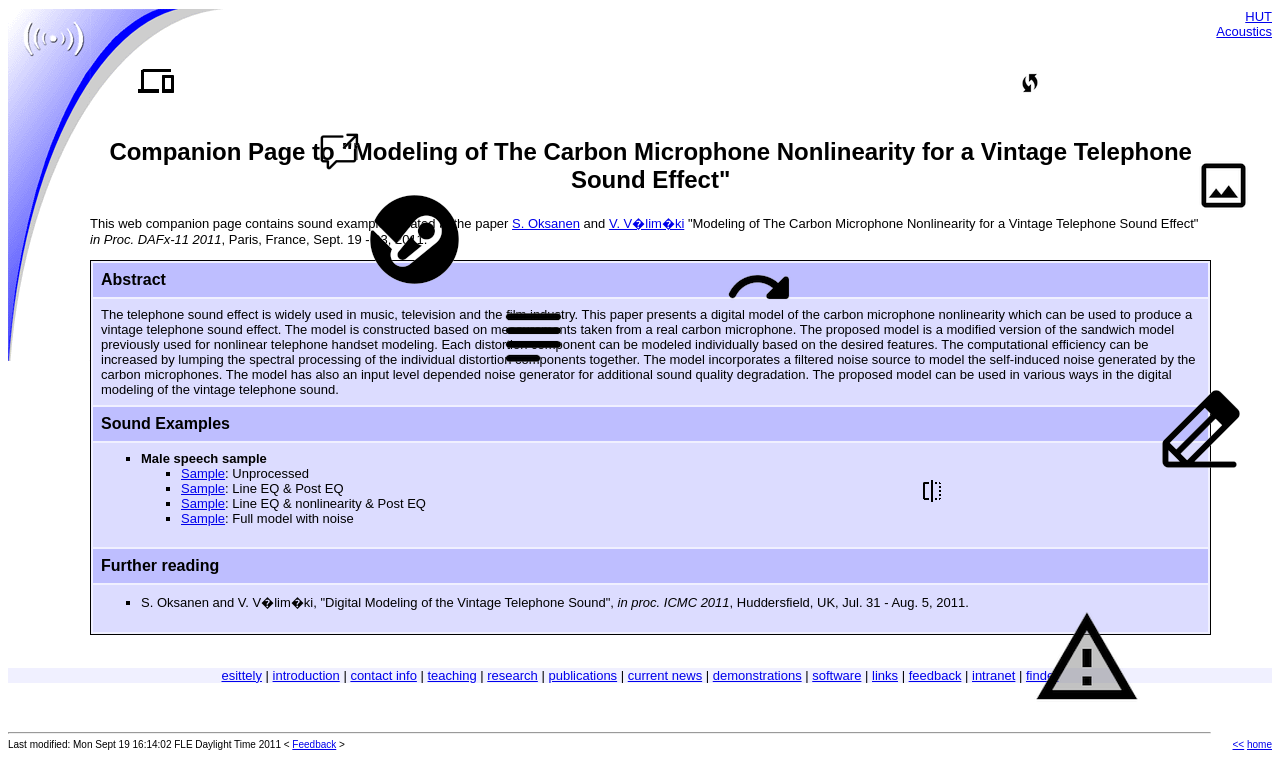 This screenshot has height=758, width=1280. What do you see at coordinates (1087, 658) in the screenshot?
I see `indicates a warning or potential issue` at bounding box center [1087, 658].